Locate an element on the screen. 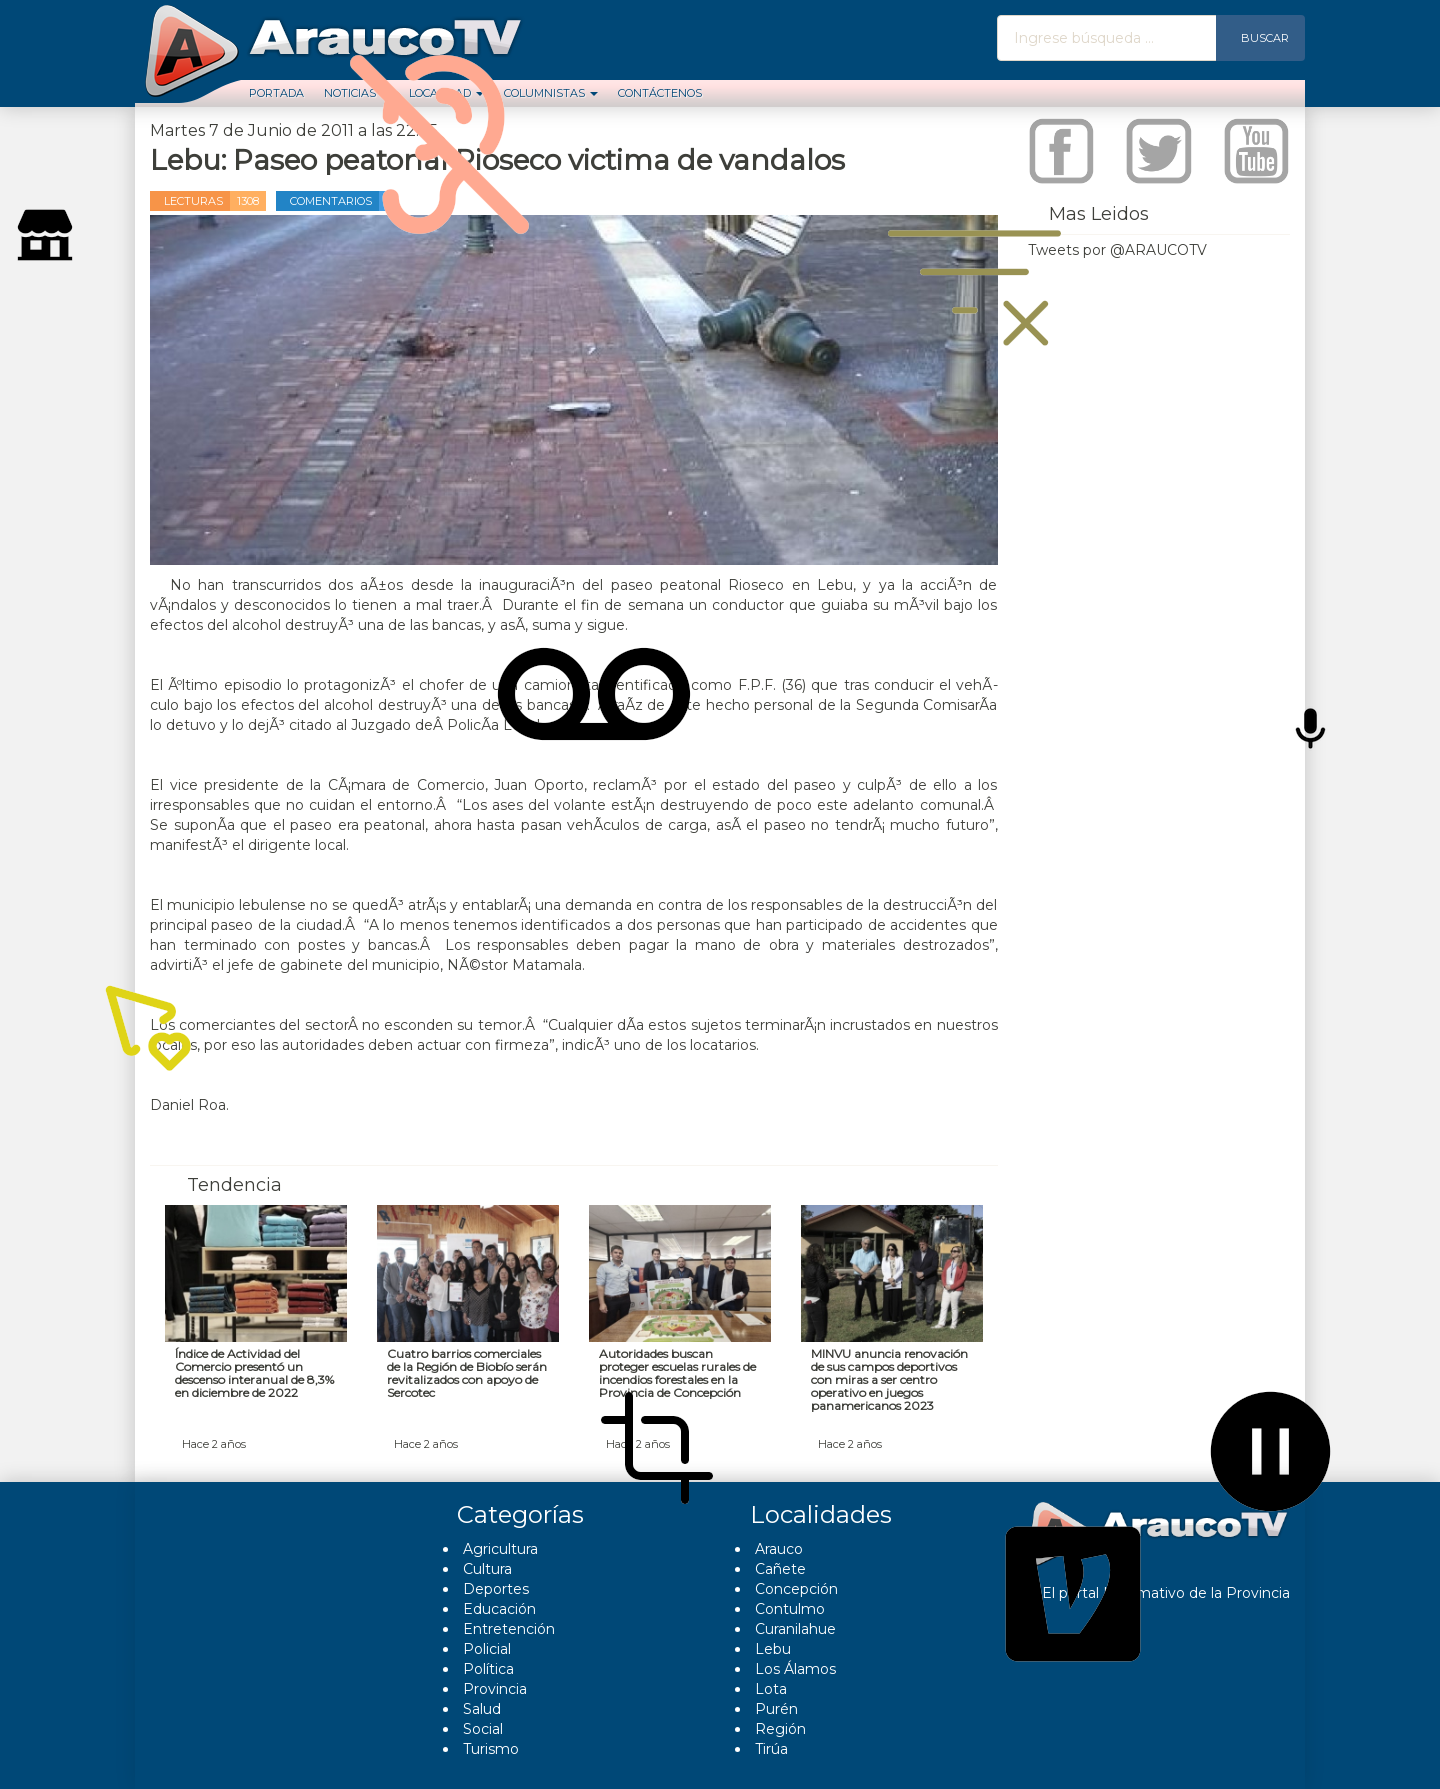  pause media playback is located at coordinates (1270, 1451).